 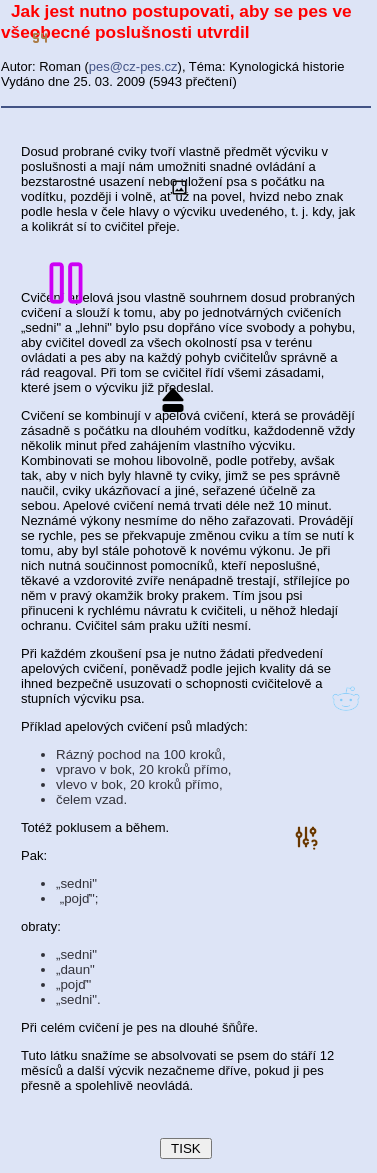 I want to click on indicates item number 54 in a list or sequence, so click(x=40, y=38).